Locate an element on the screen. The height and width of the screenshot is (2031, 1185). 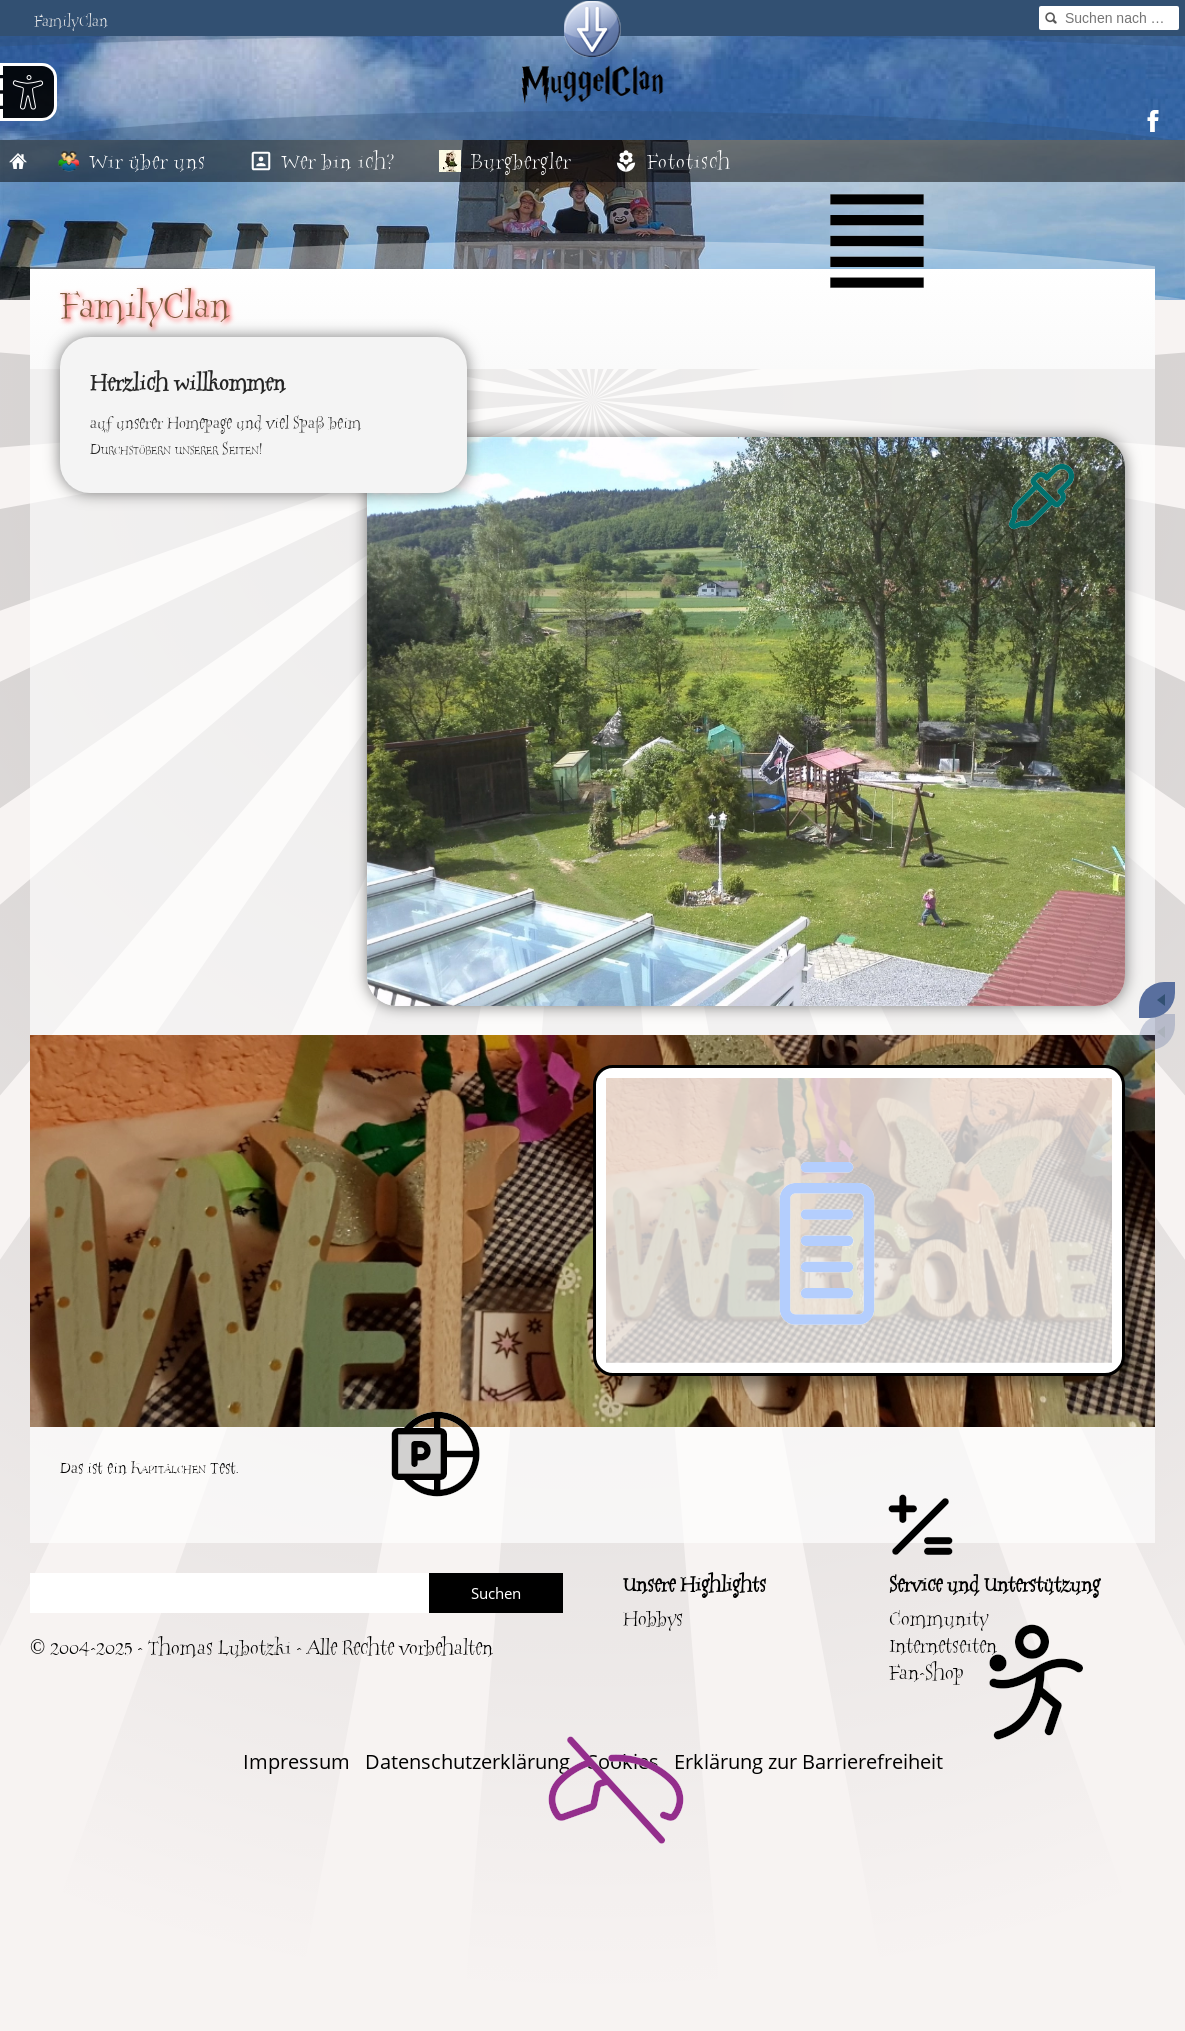
justify text alignment is located at coordinates (877, 241).